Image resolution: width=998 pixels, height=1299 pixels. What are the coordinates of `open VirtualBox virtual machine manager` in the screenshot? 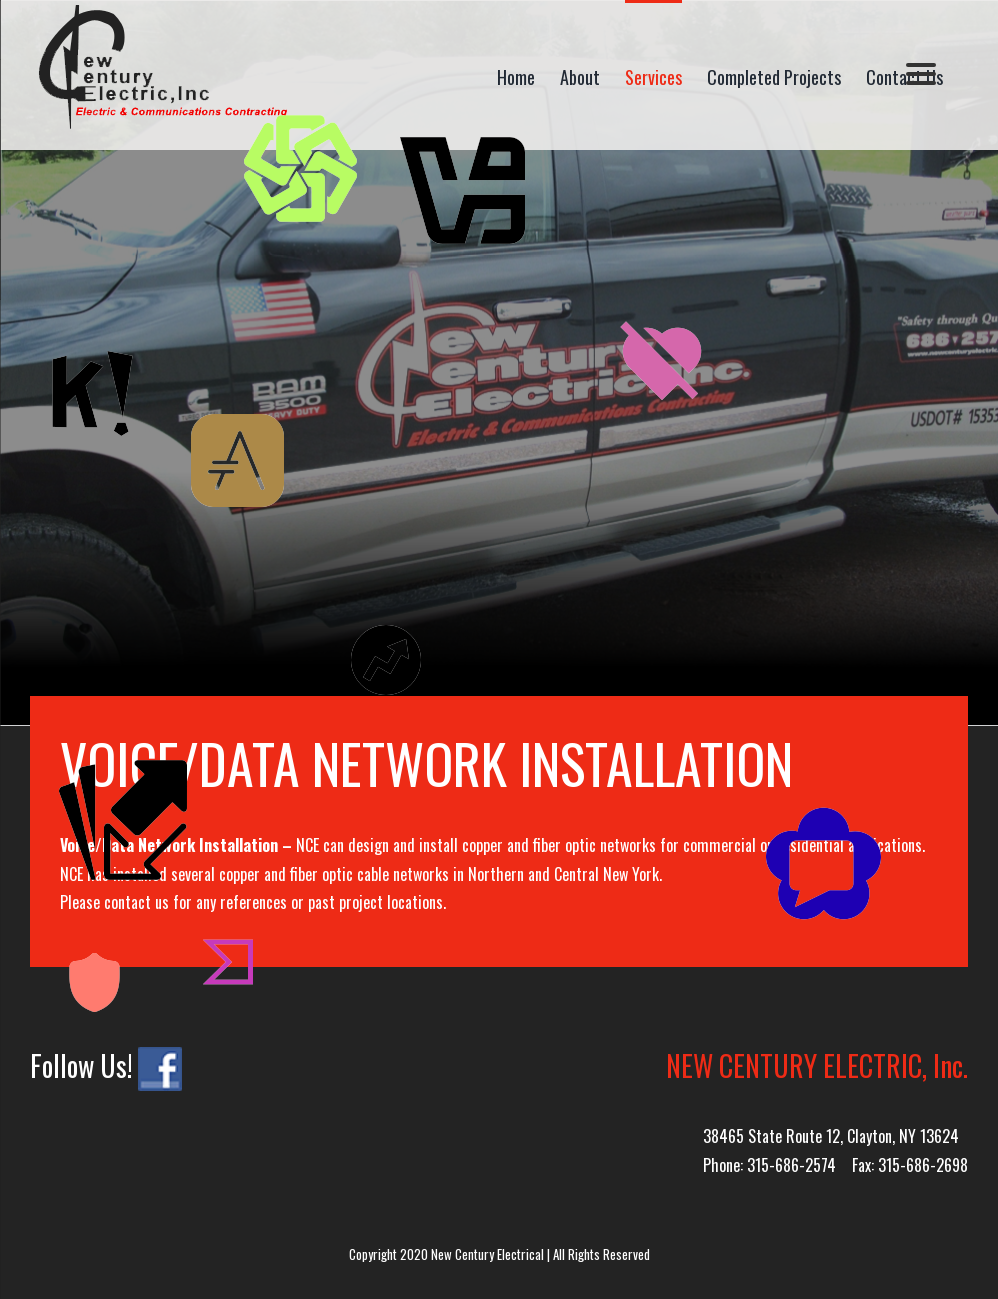 It's located at (462, 190).